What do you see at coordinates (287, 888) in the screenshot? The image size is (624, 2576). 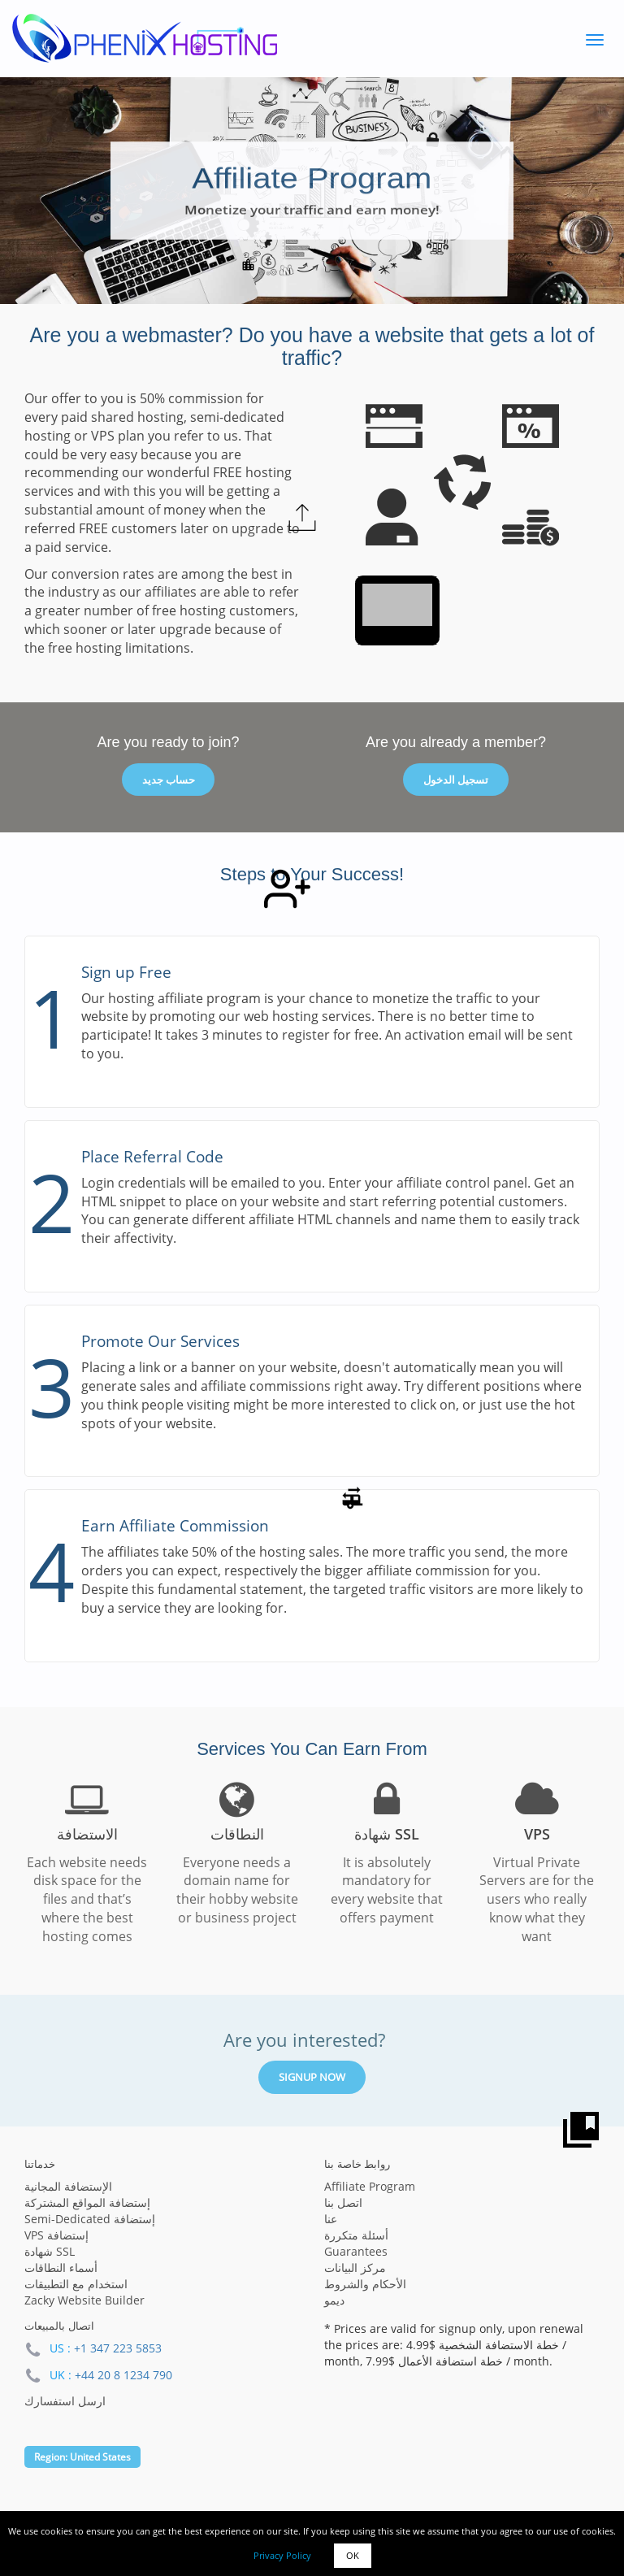 I see `add a new contact or friend` at bounding box center [287, 888].